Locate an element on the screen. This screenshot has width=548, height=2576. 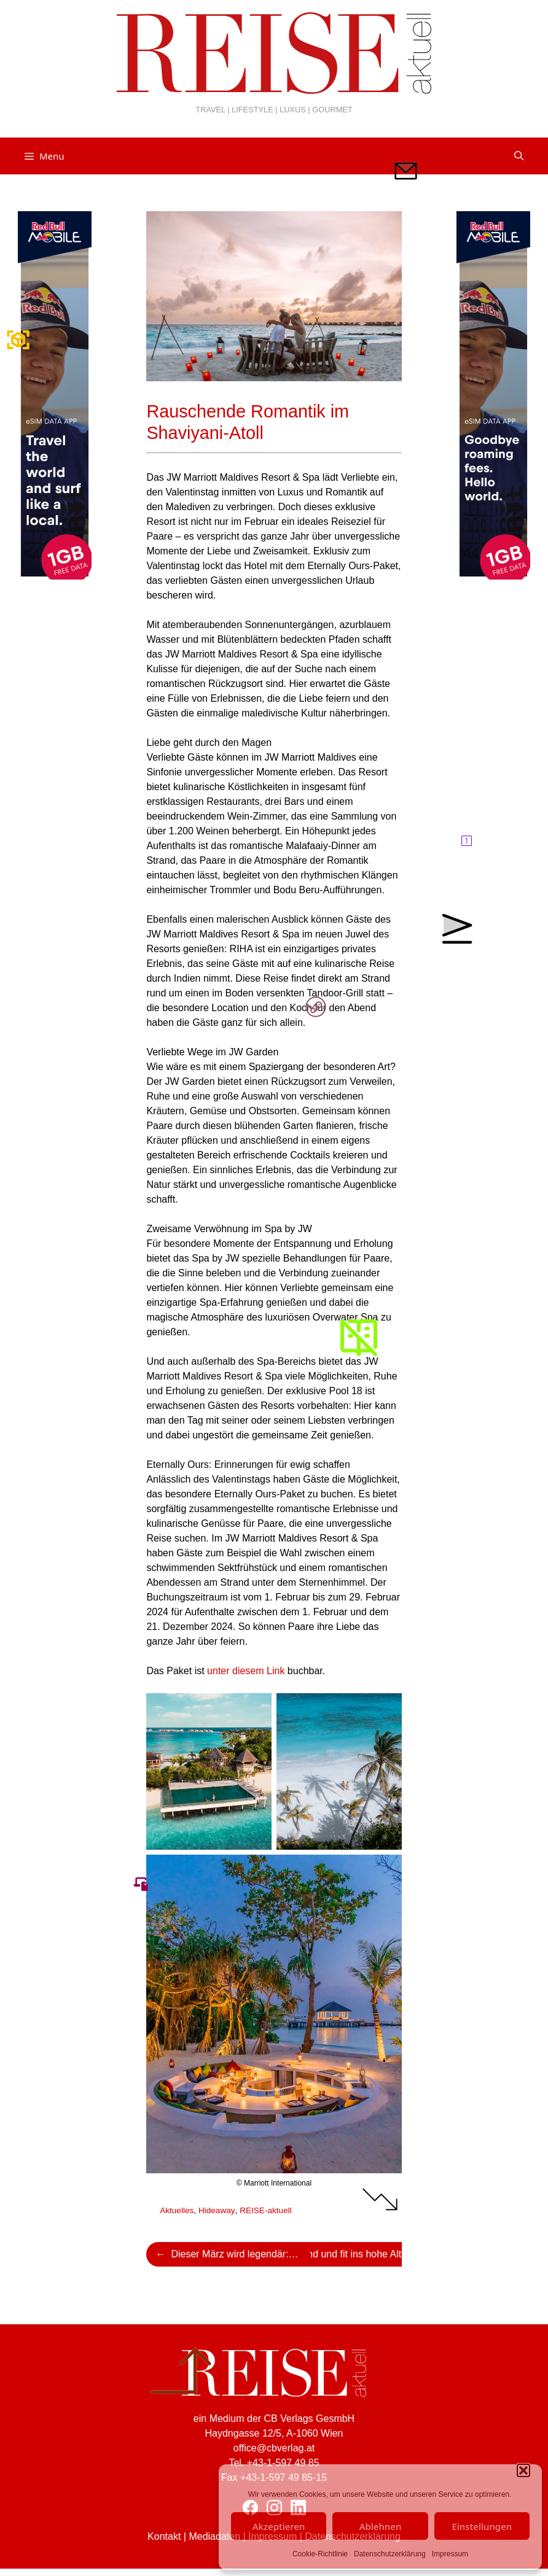
scan or detect 3D objects is located at coordinates (18, 339).